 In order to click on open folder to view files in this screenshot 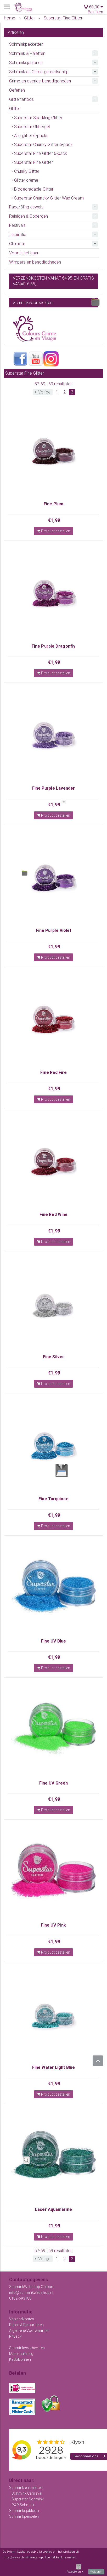, I will do `click(95, 302)`.